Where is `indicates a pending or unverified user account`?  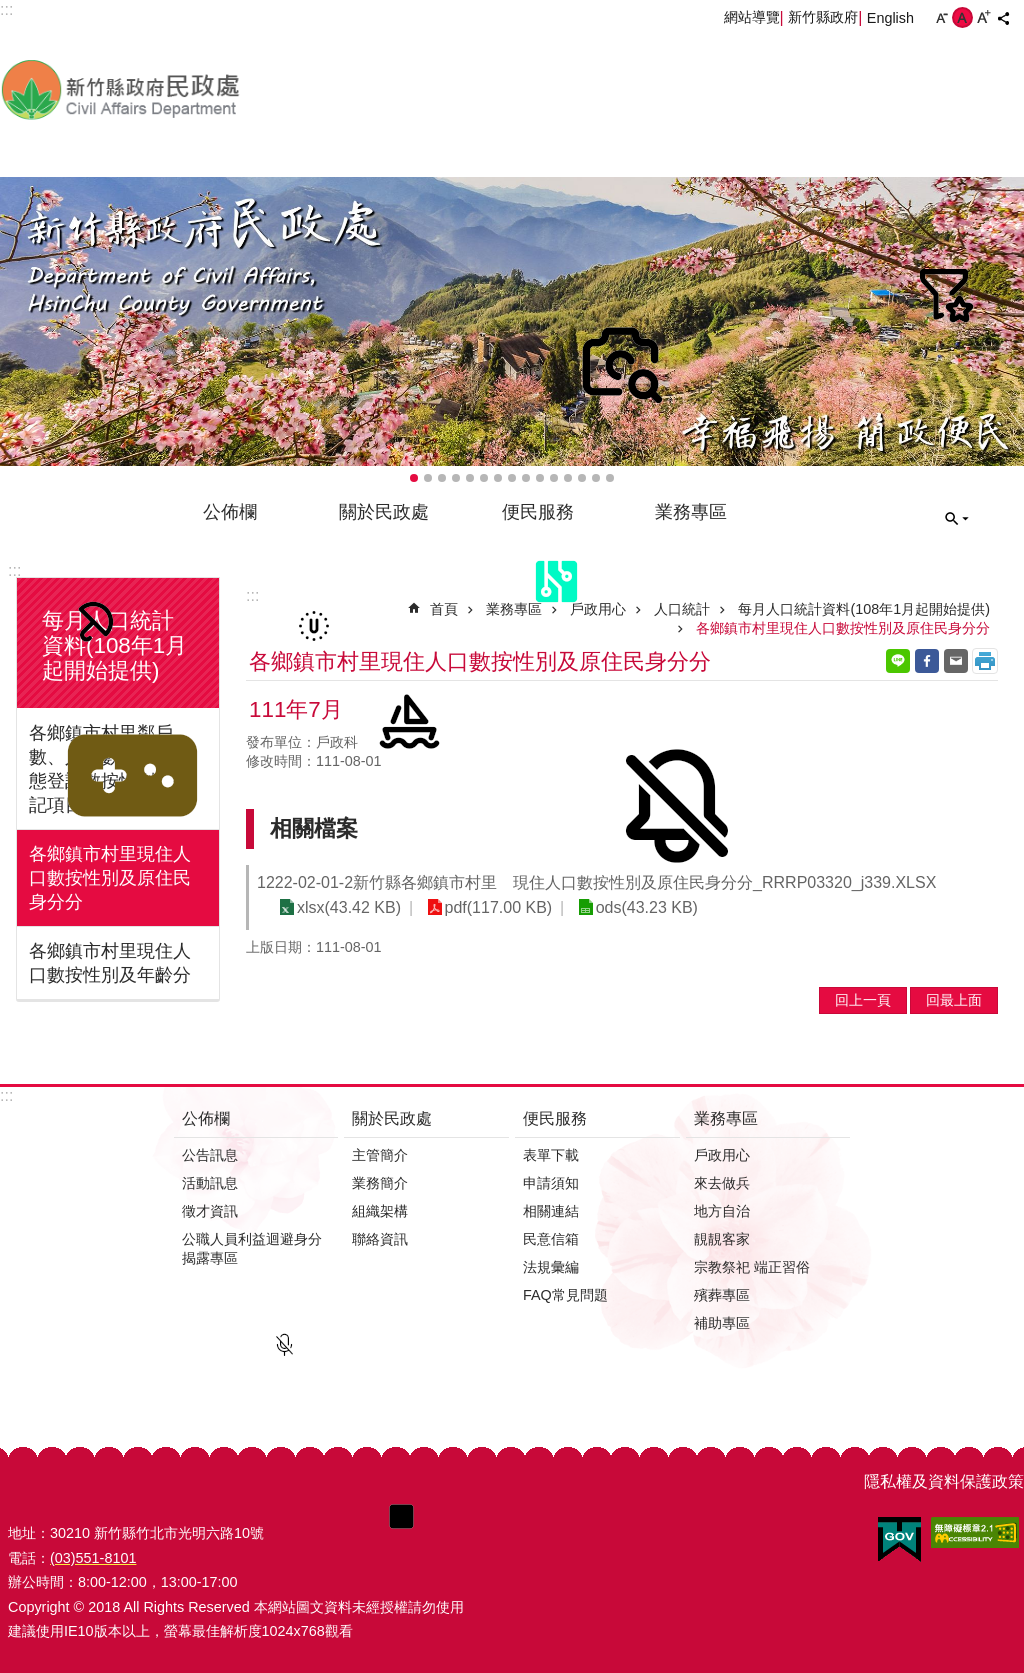 indicates a pending or unverified user account is located at coordinates (314, 626).